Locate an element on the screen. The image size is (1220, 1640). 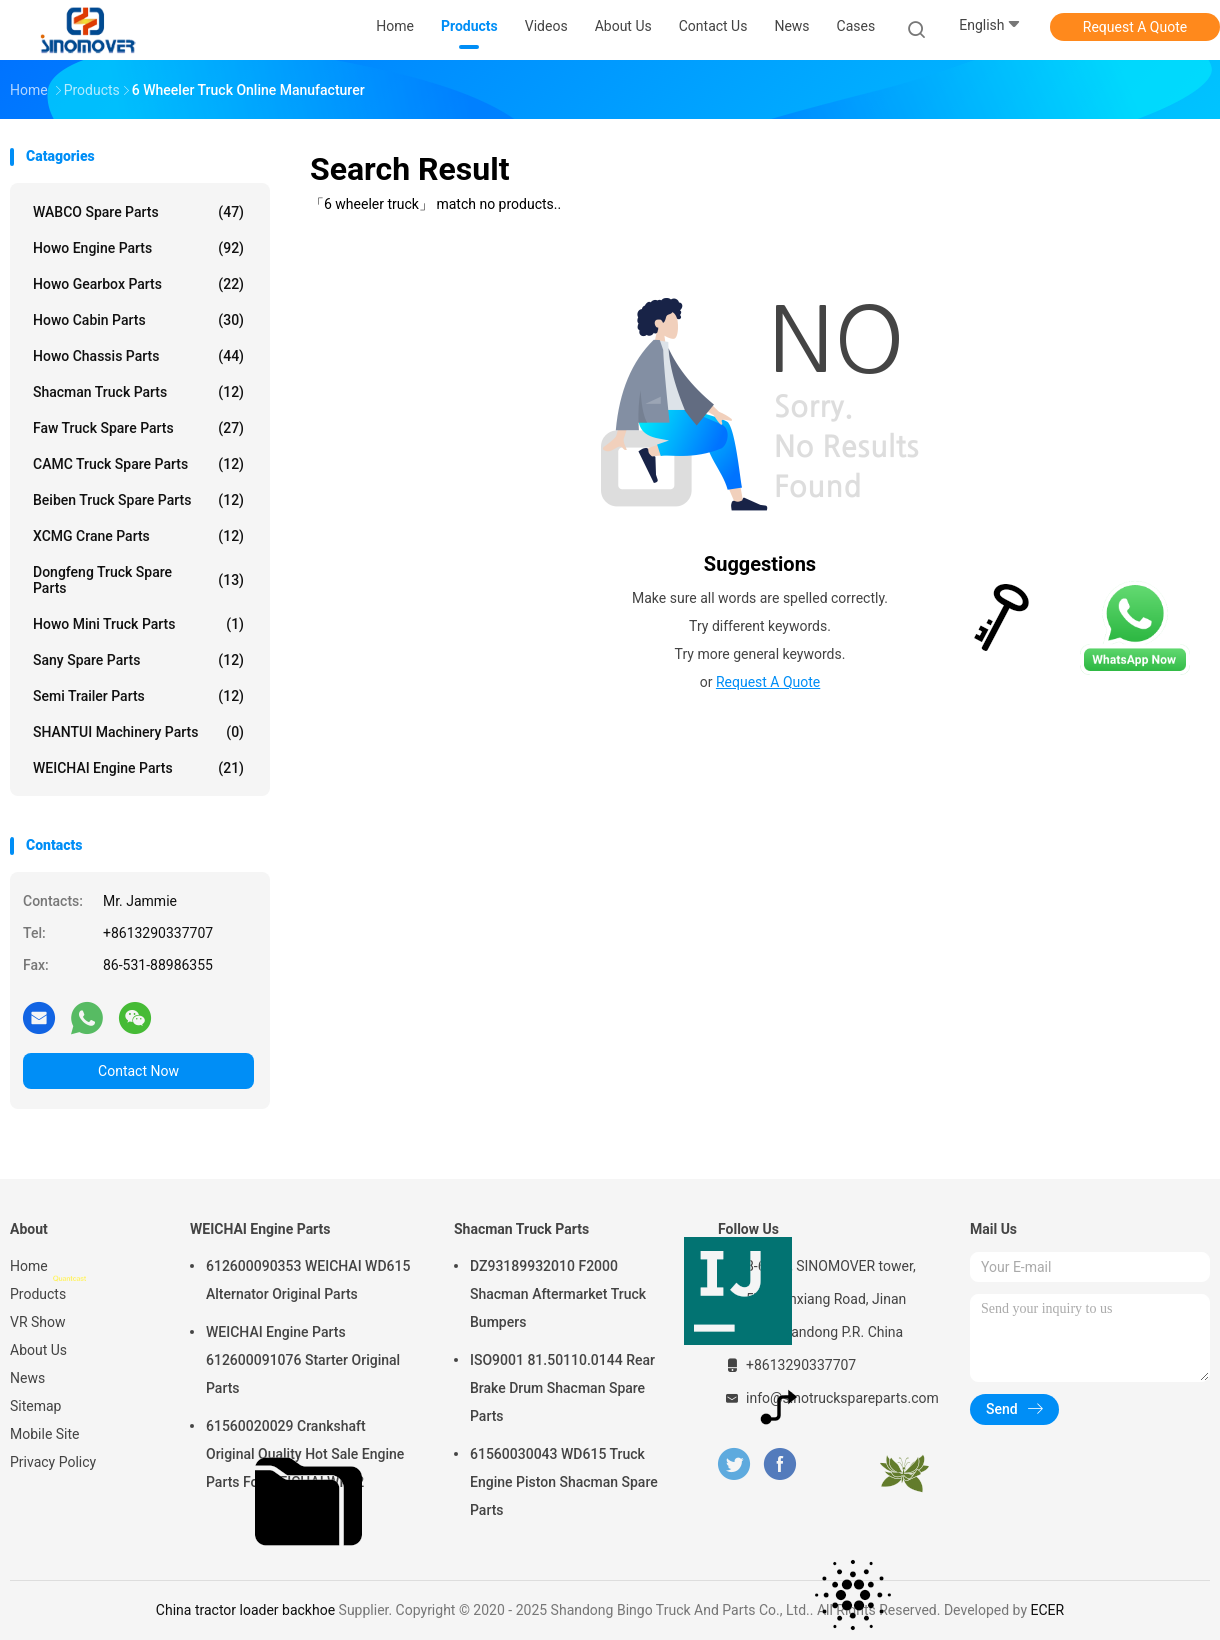
open IntelliJ IDEA application is located at coordinates (738, 1291).